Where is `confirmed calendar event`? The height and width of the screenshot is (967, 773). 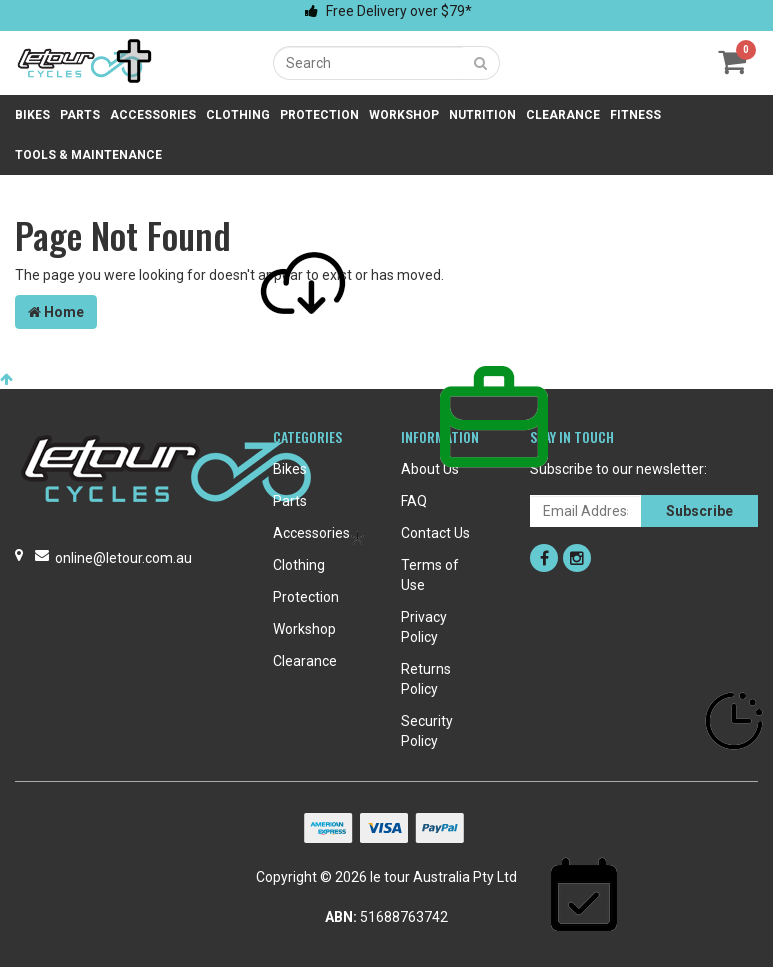
confirmed calendar event is located at coordinates (584, 898).